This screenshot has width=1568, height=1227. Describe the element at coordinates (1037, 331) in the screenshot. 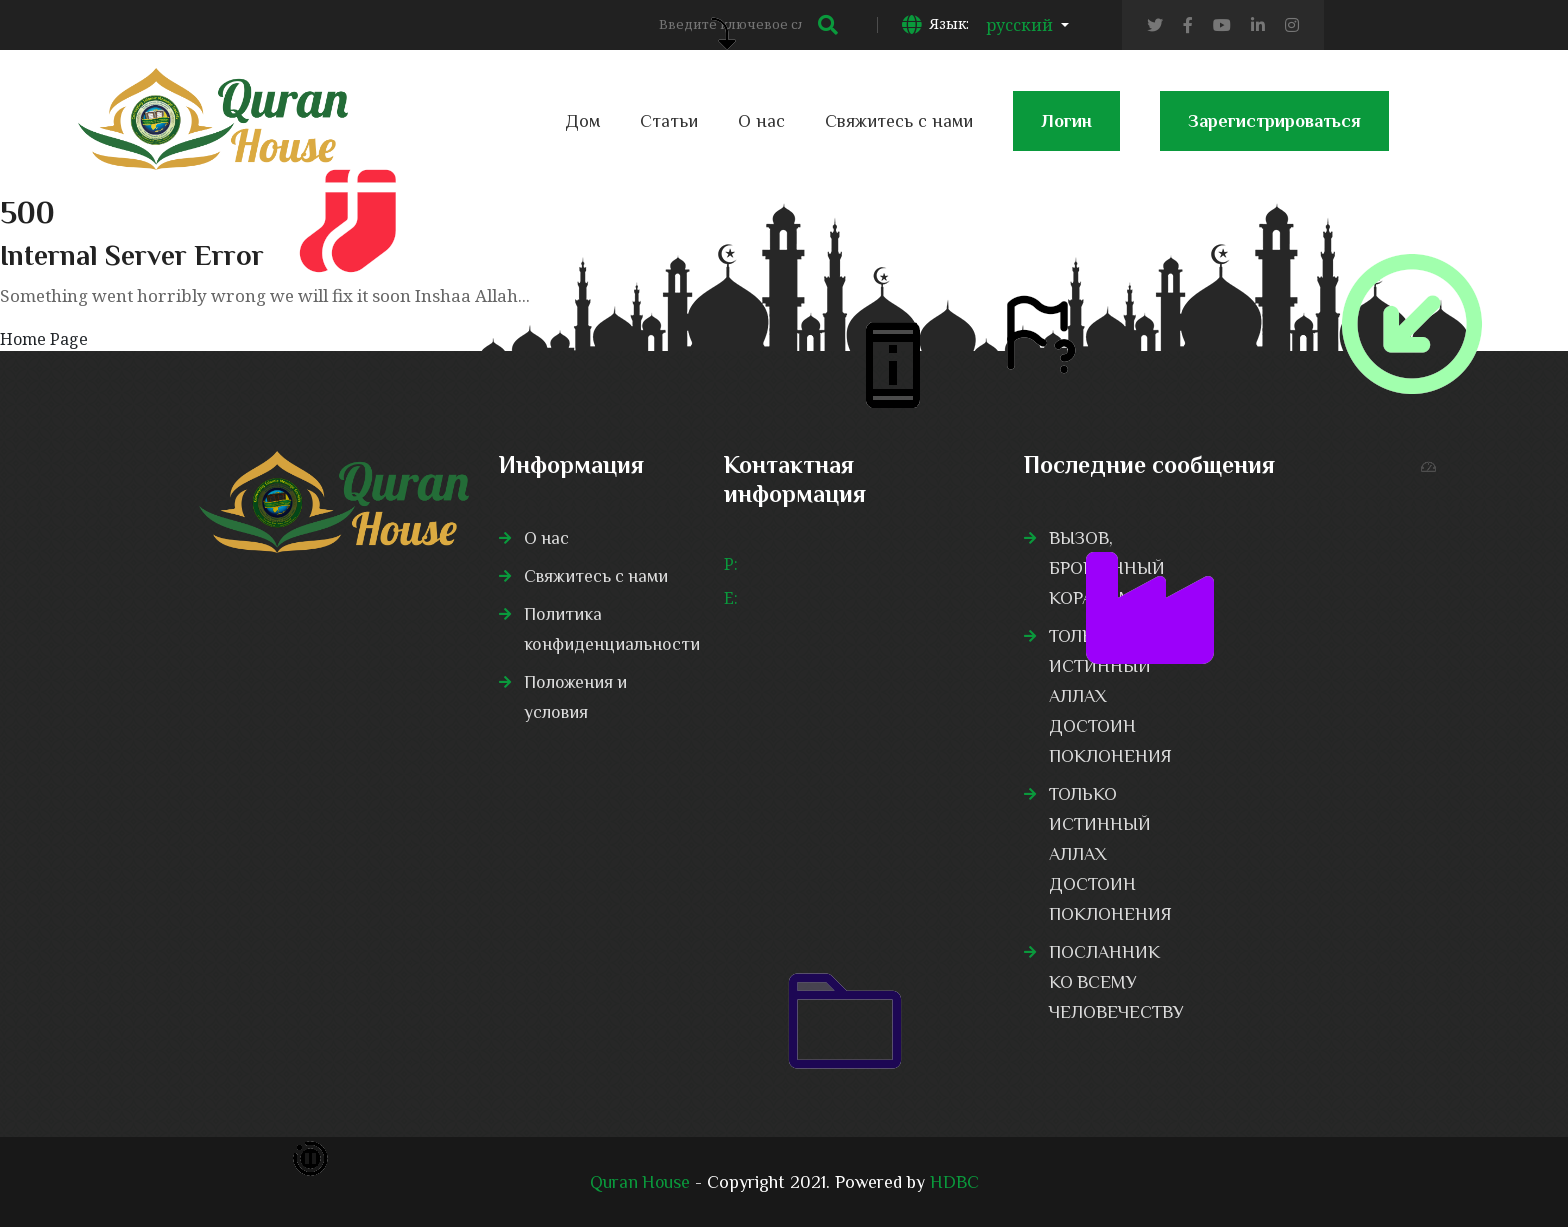

I see `flag content as questionable or uncertain` at that location.